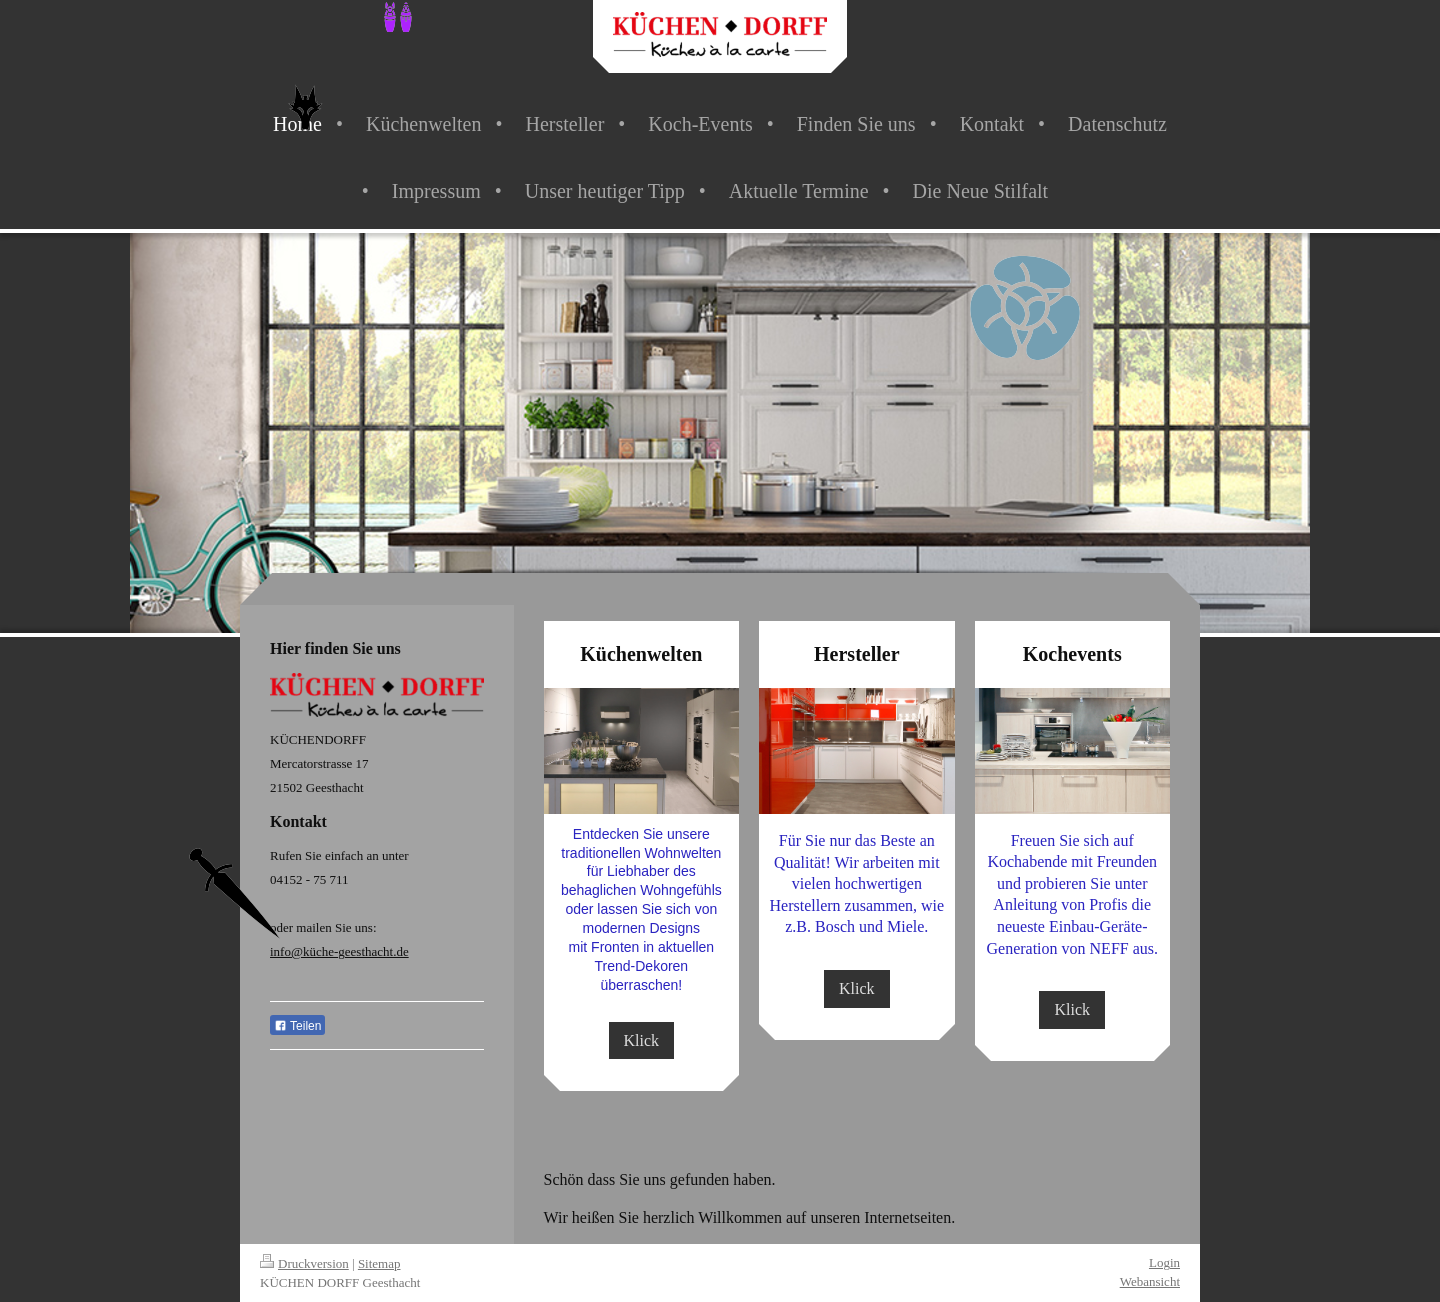 The image size is (1440, 1302). I want to click on fox character or animal companion icon, so click(306, 107).